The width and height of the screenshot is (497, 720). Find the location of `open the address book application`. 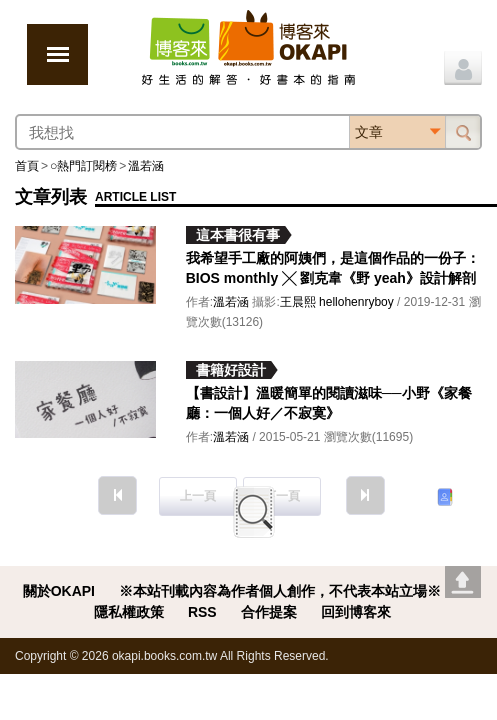

open the address book application is located at coordinates (445, 497).